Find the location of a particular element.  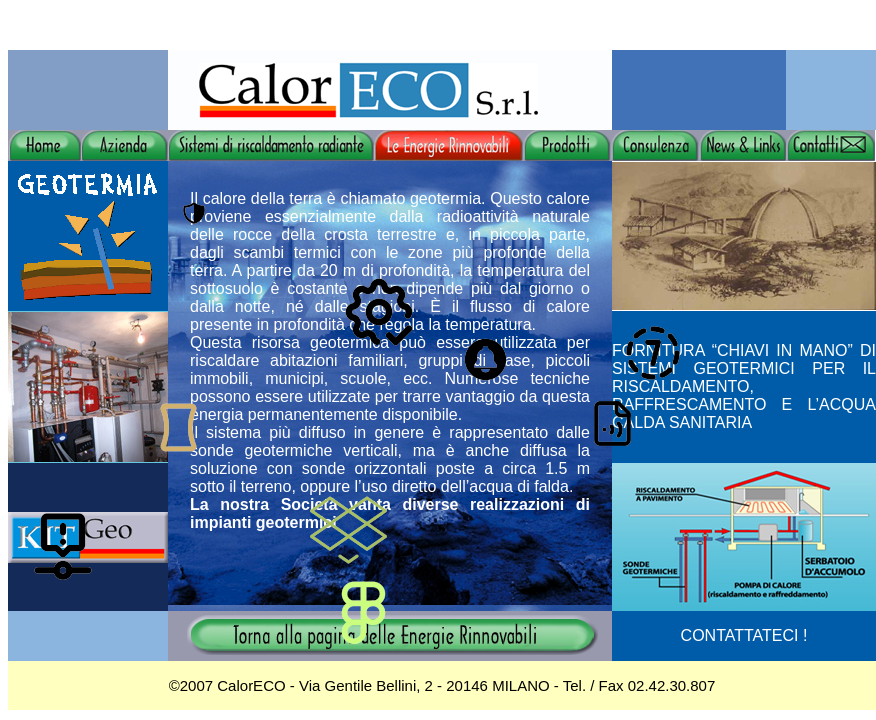

switch to vertical panorama mode is located at coordinates (178, 427).